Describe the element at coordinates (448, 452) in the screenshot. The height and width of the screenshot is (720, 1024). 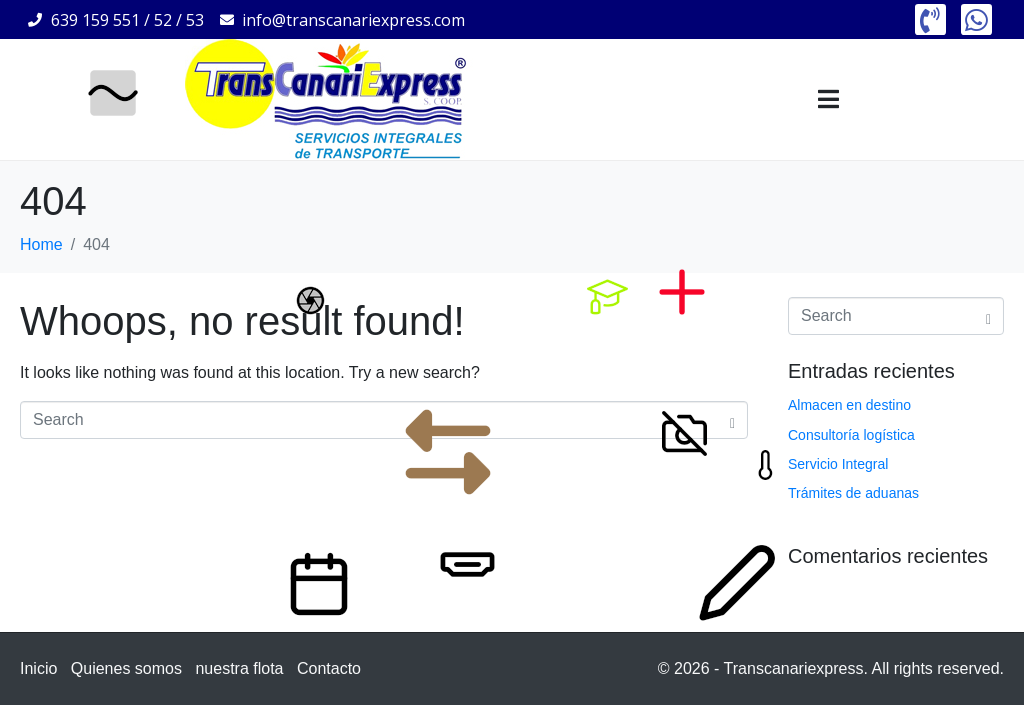
I see `swap or exchange items` at that location.